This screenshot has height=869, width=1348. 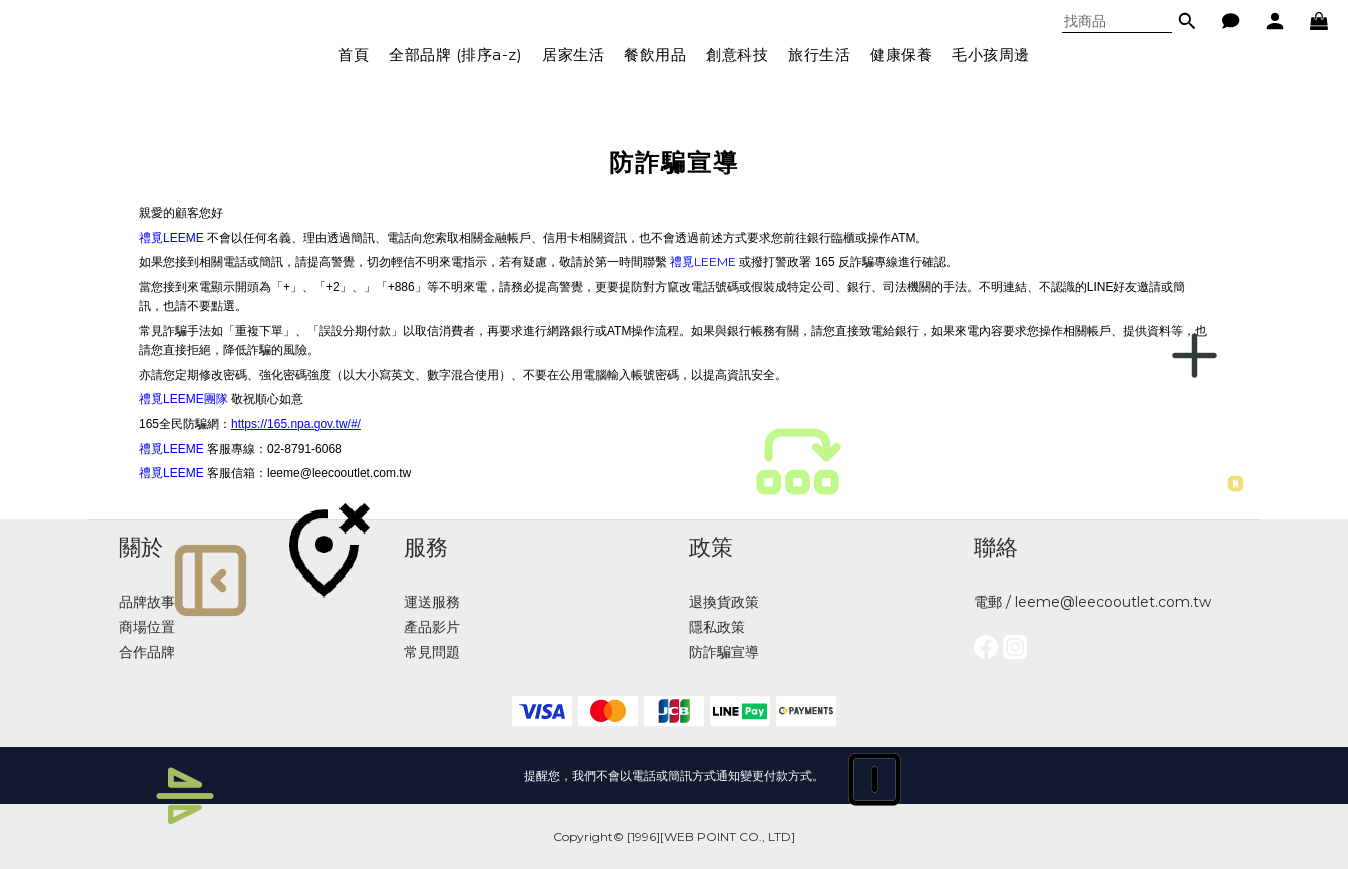 I want to click on flip image horizontally, so click(x=185, y=796).